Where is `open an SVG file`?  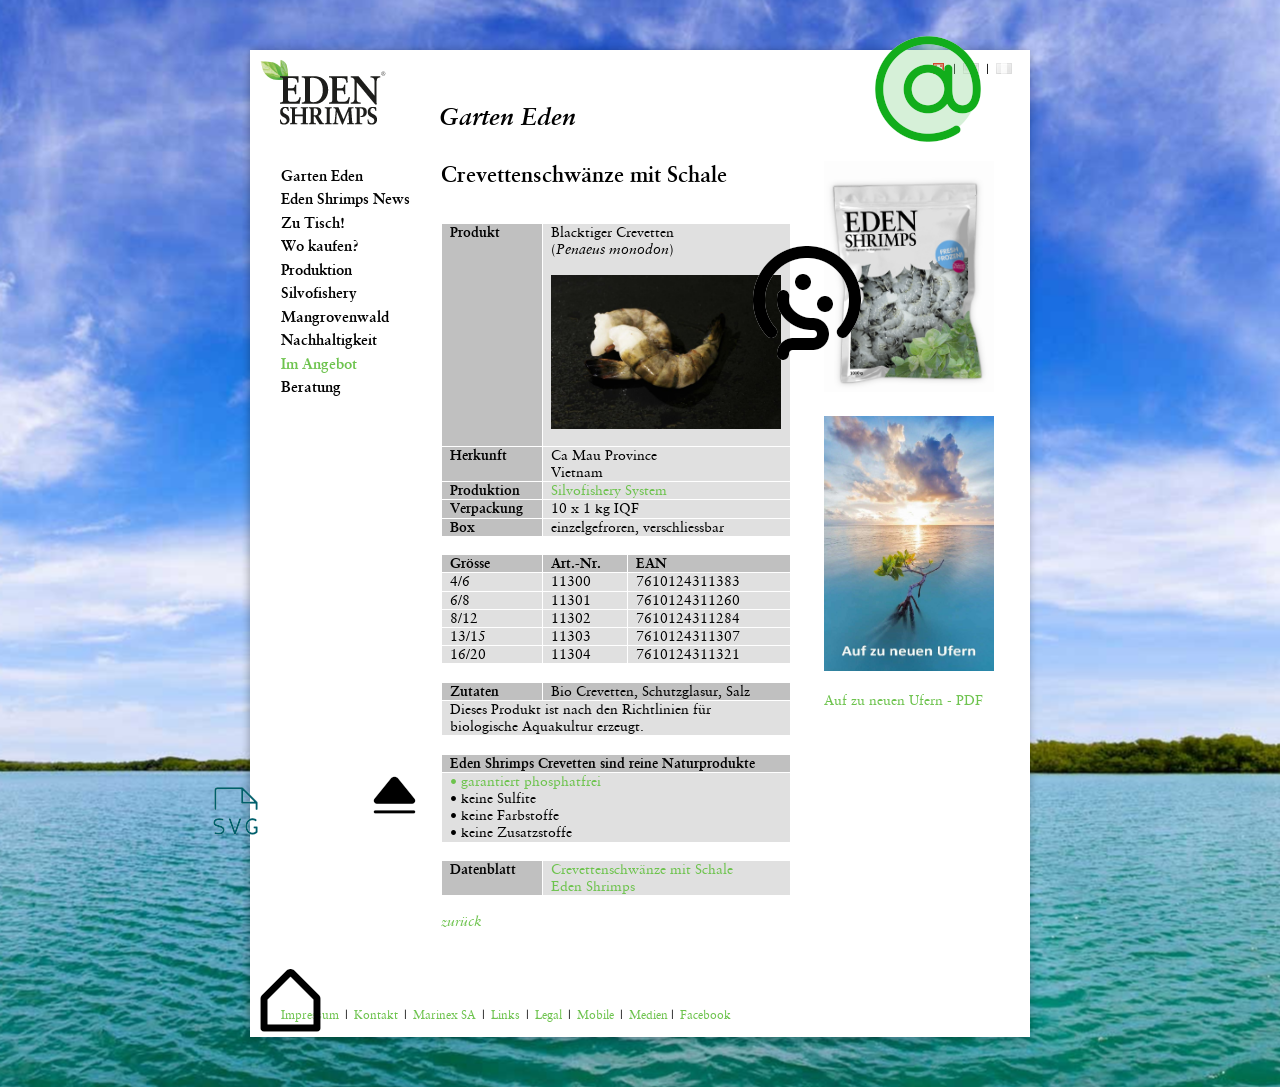
open an SVG file is located at coordinates (236, 813).